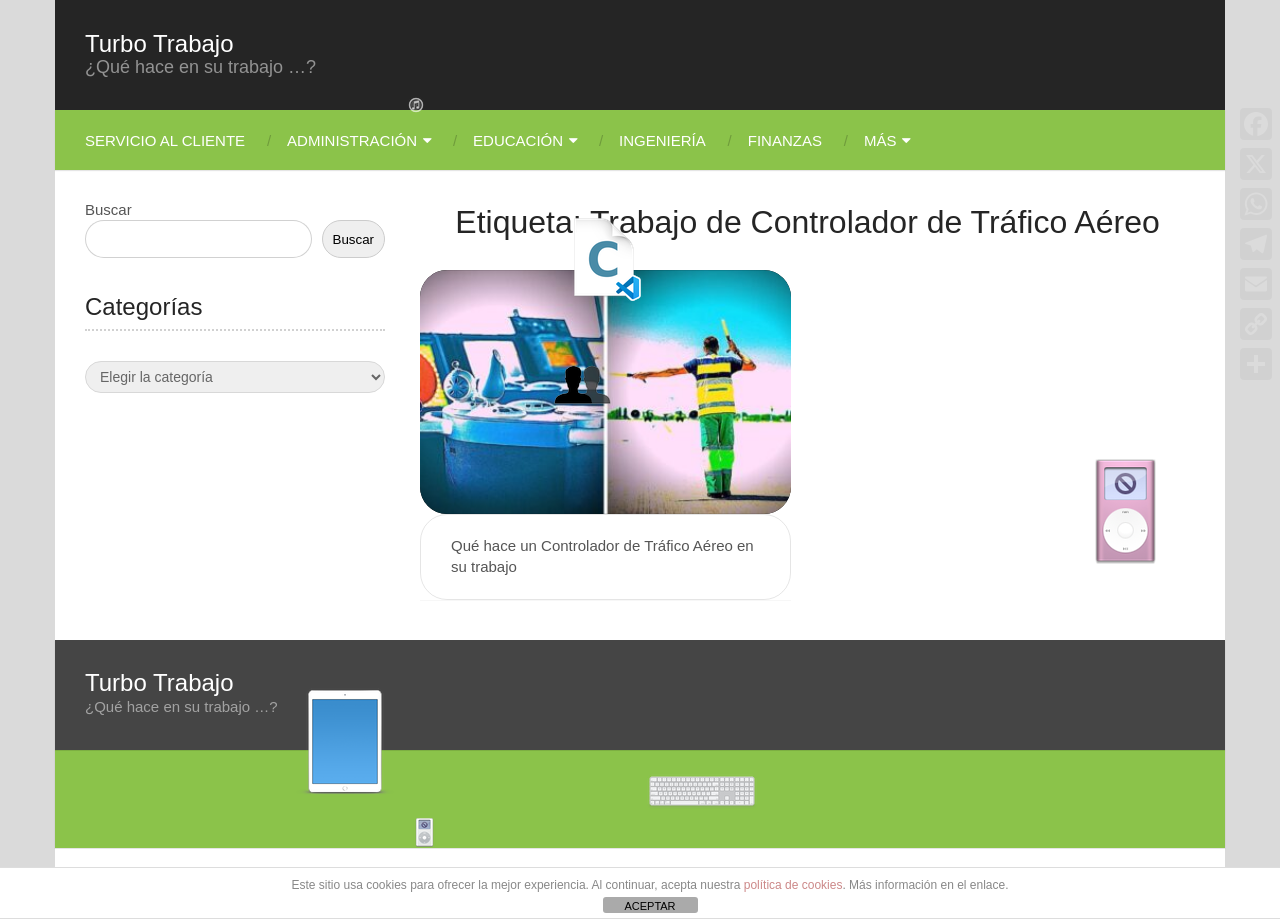 The height and width of the screenshot is (919, 1280). I want to click on open a C programming file in Visual Studio Code, so click(604, 259).